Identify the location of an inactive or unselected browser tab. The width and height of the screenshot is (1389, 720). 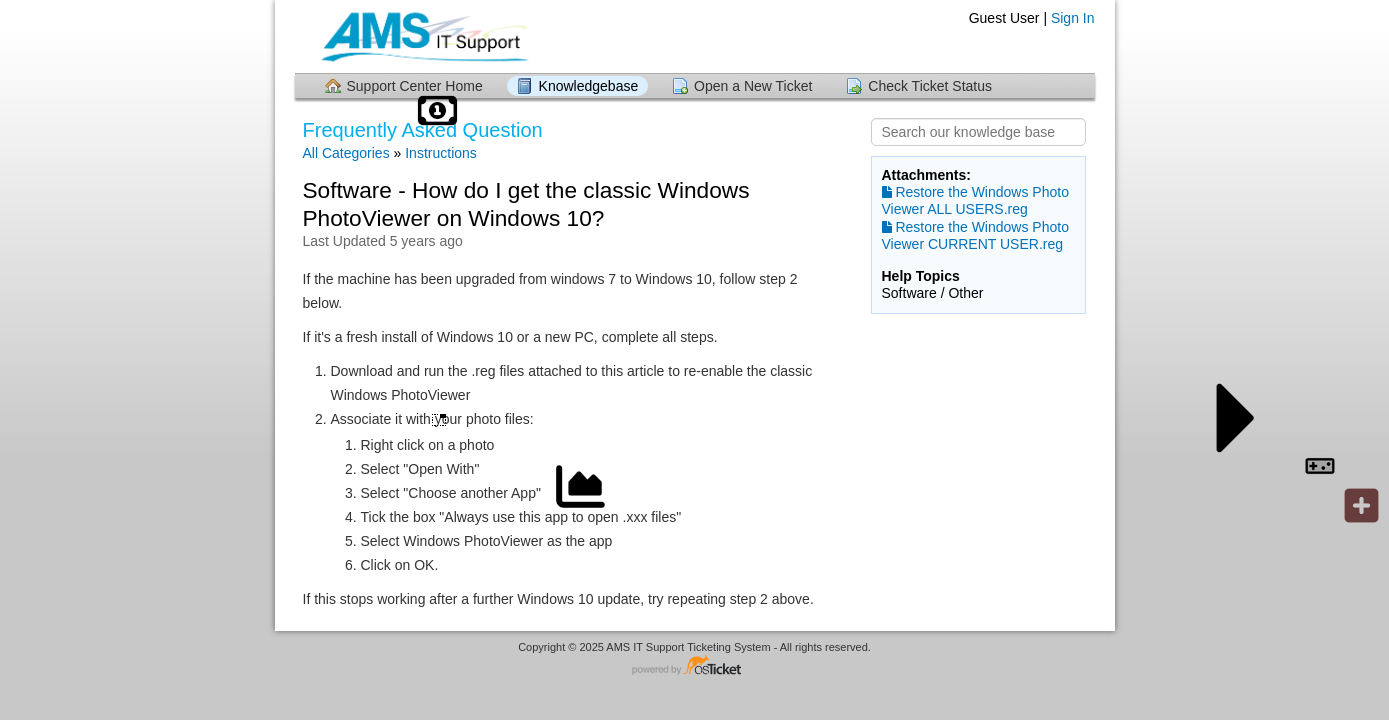
(439, 420).